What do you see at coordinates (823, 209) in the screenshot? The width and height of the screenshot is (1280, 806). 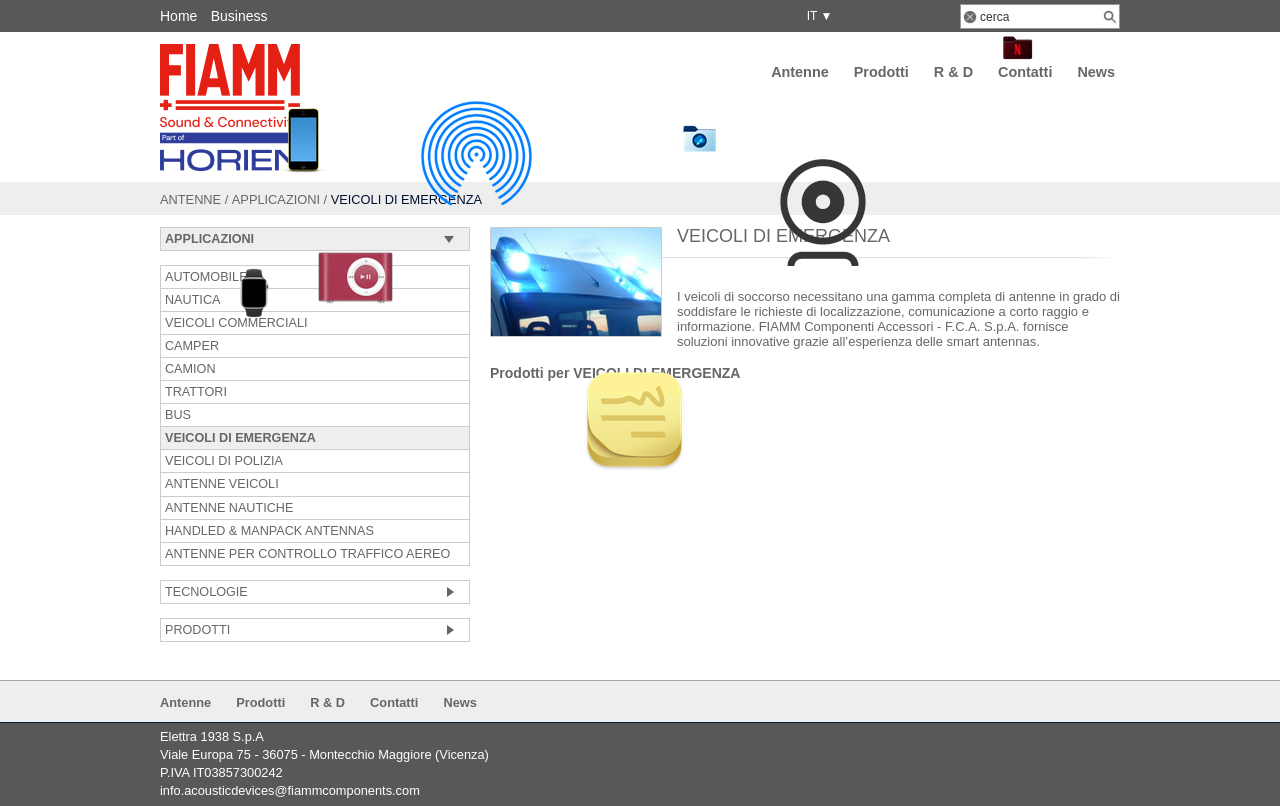 I see `access webcam settings` at bounding box center [823, 209].